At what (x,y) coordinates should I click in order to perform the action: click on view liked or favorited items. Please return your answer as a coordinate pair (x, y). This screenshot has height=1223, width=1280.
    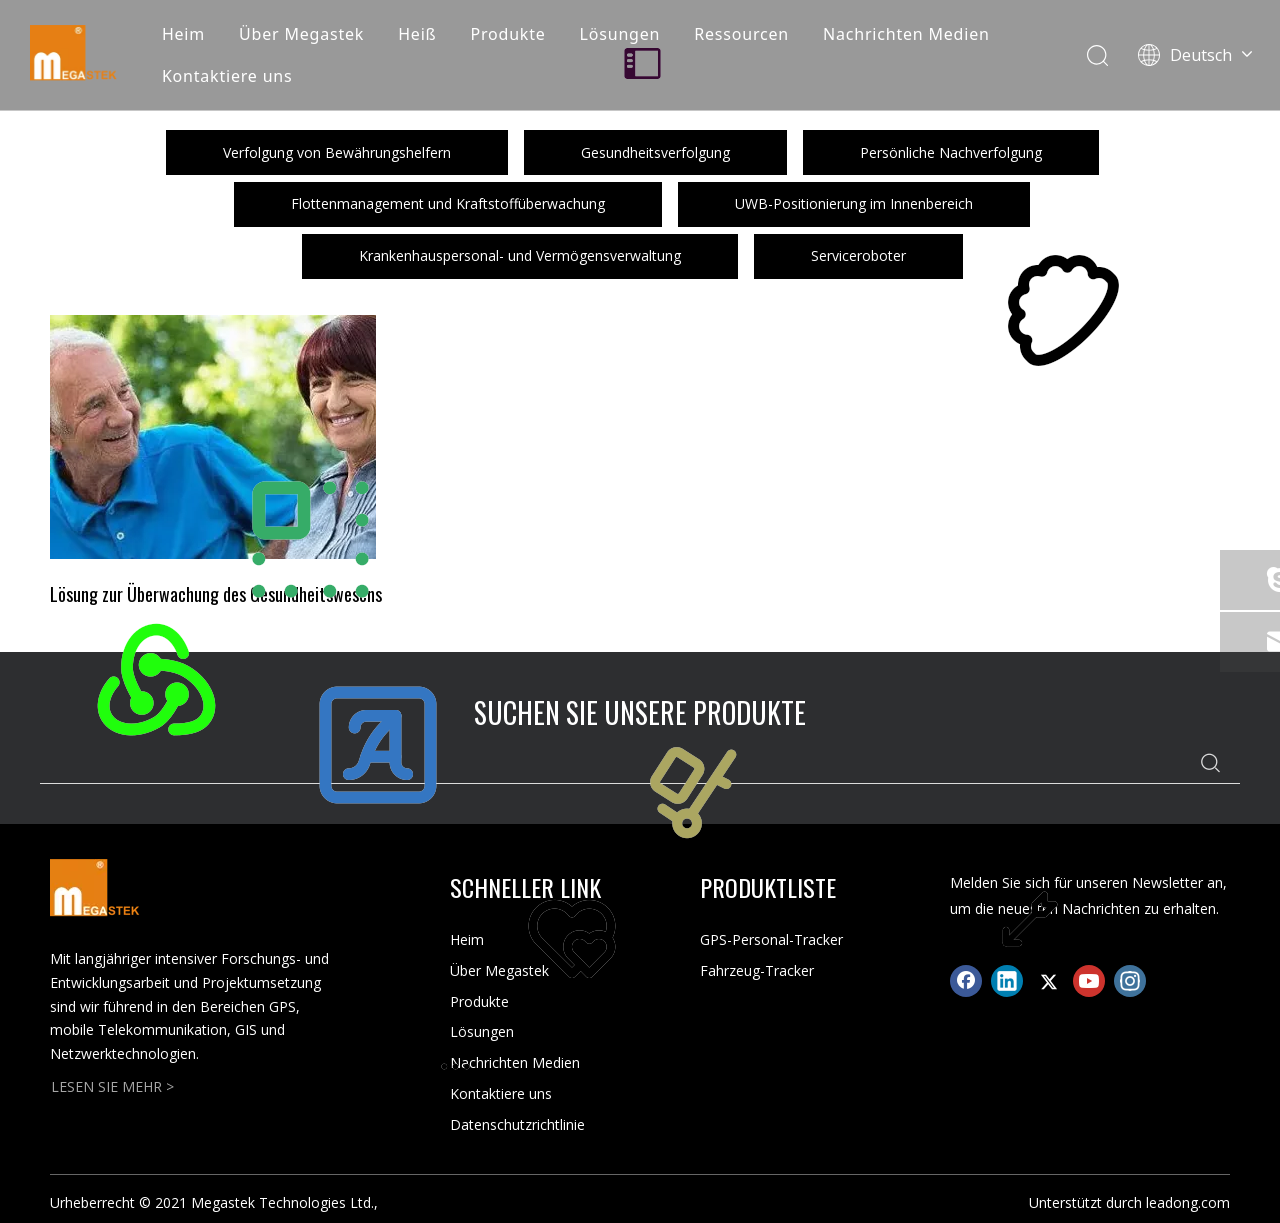
    Looking at the image, I should click on (572, 939).